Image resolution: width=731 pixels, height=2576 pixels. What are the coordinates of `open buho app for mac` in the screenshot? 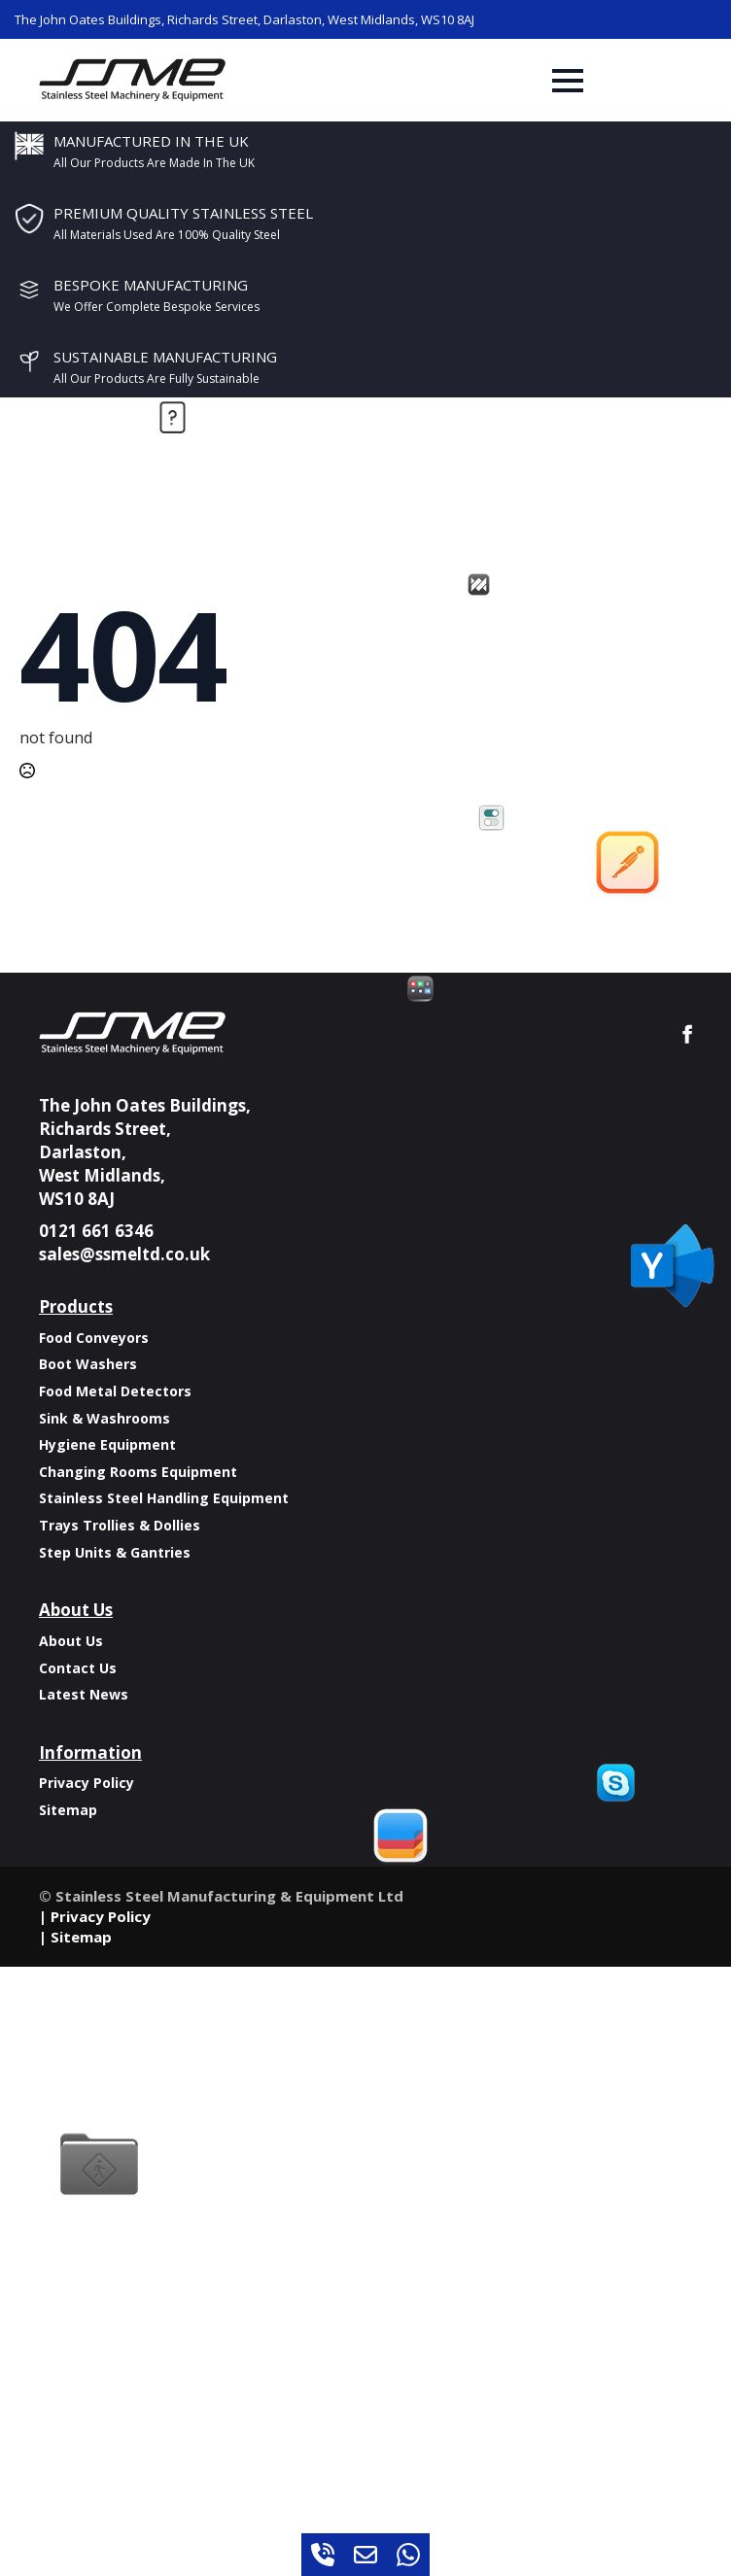 It's located at (400, 1836).